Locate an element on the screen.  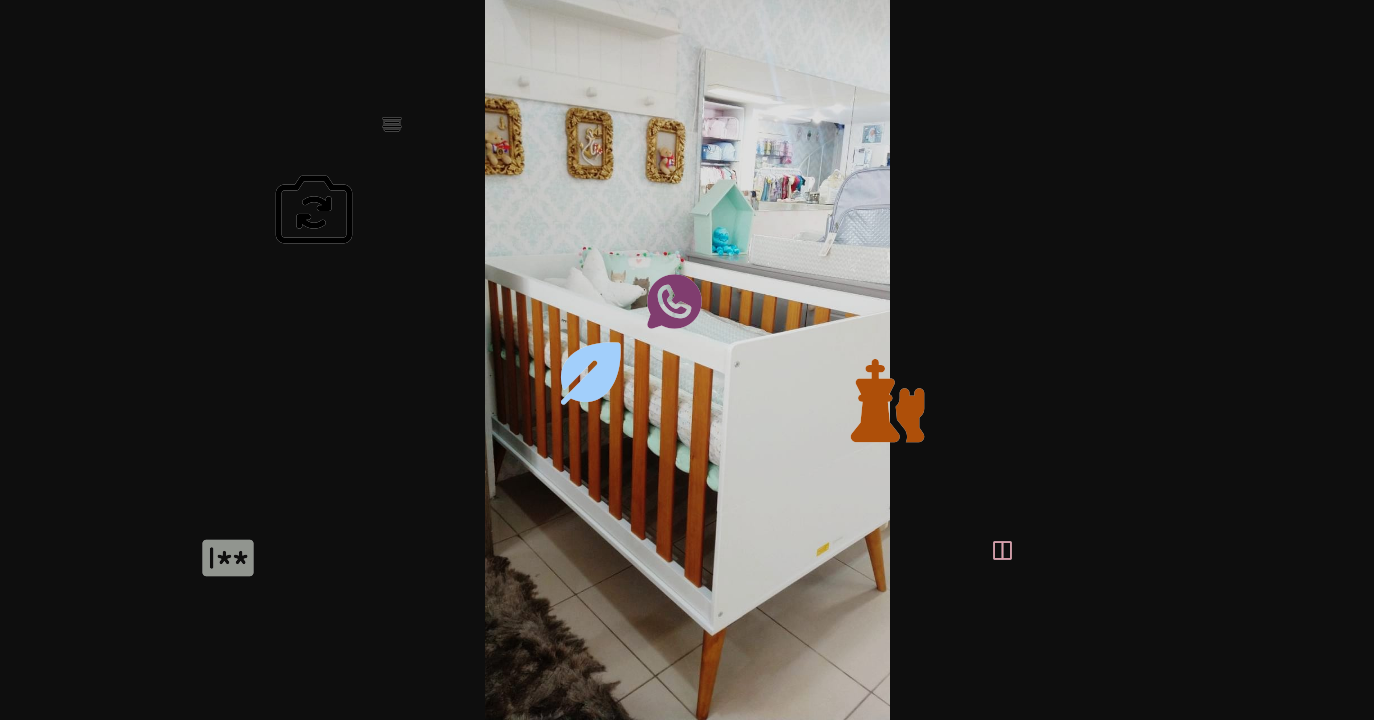
split view horizontally is located at coordinates (1002, 550).